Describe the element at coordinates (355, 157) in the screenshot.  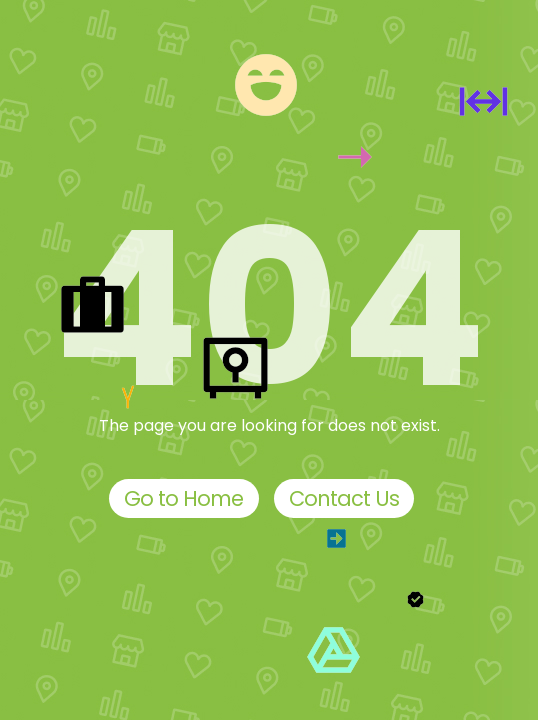
I see `navigate to the next step or page` at that location.